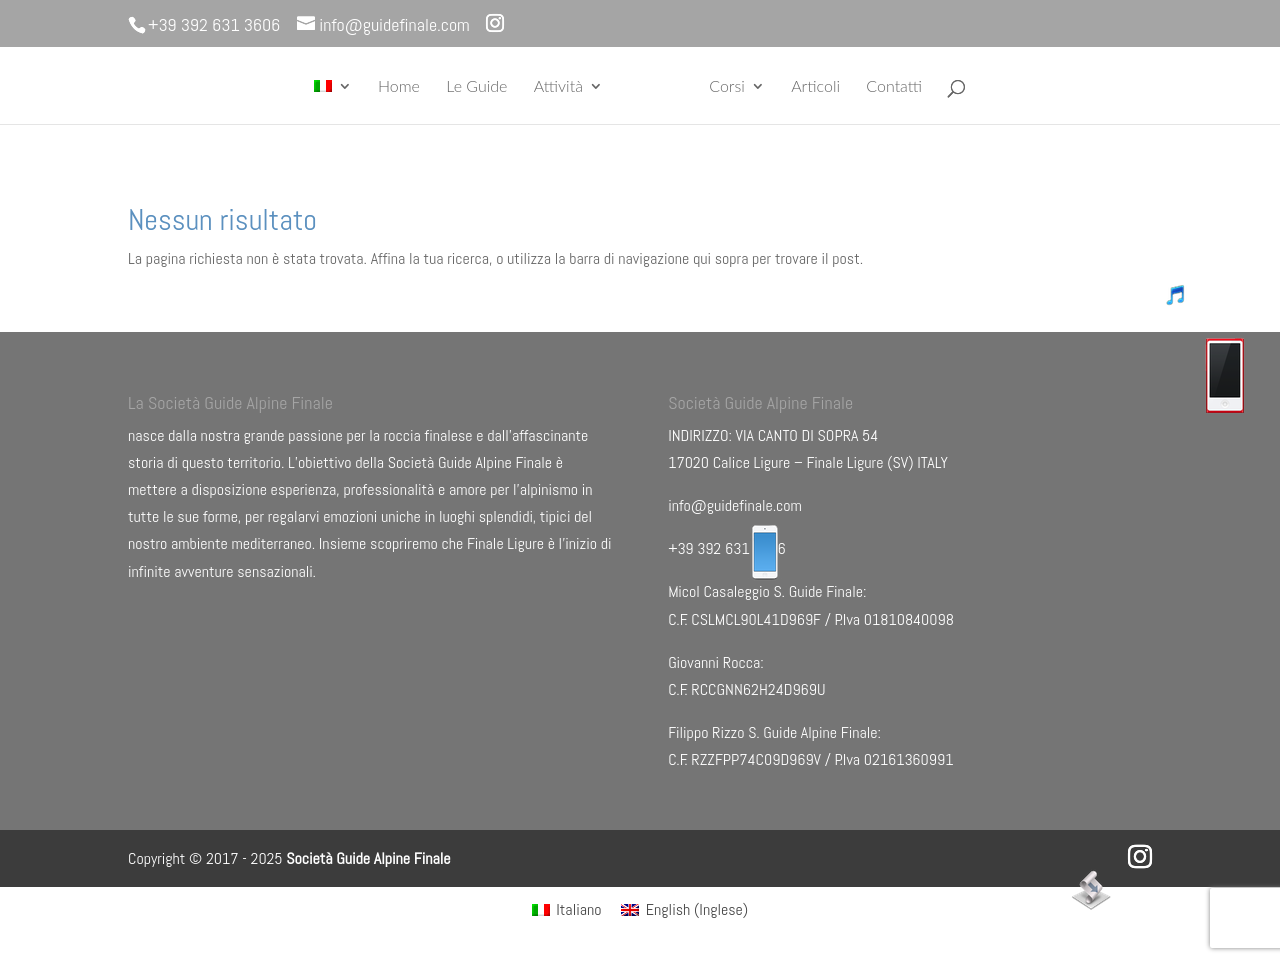 The width and height of the screenshot is (1280, 962). I want to click on iPod nano device in red, so click(1225, 376).